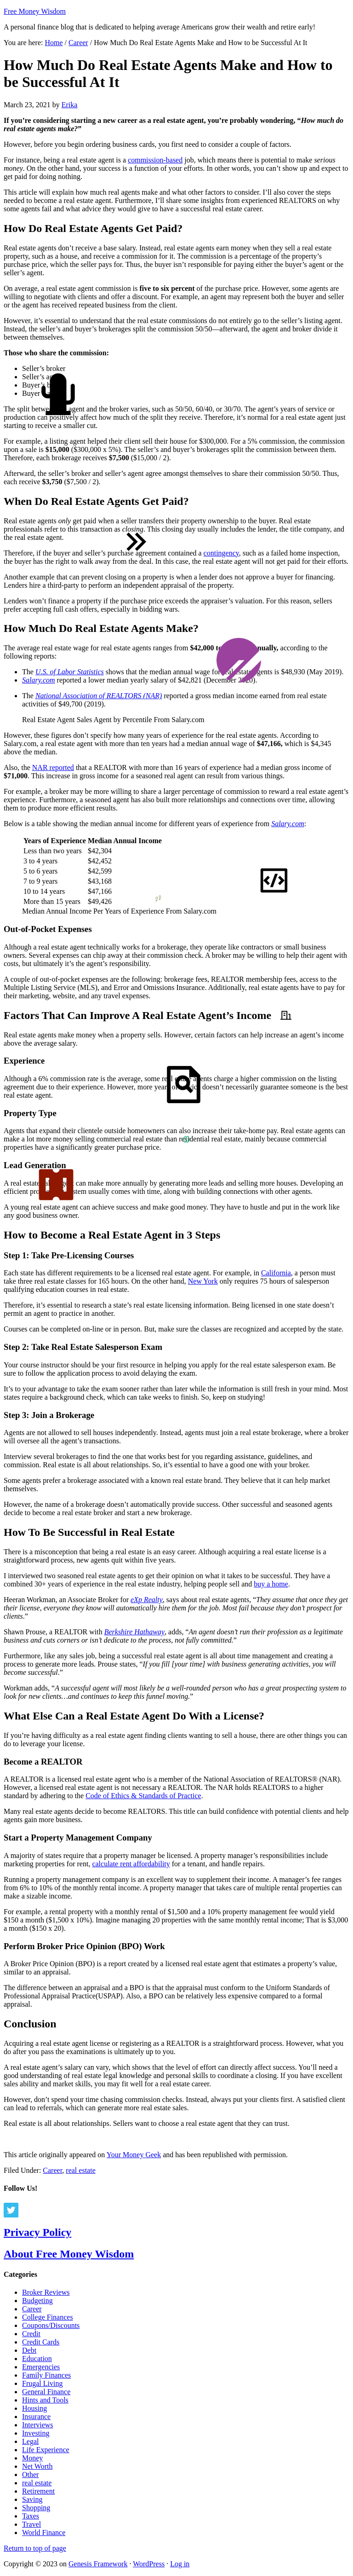 This screenshot has height=2576, width=353. What do you see at coordinates (286, 1015) in the screenshot?
I see `view office or business location` at bounding box center [286, 1015].